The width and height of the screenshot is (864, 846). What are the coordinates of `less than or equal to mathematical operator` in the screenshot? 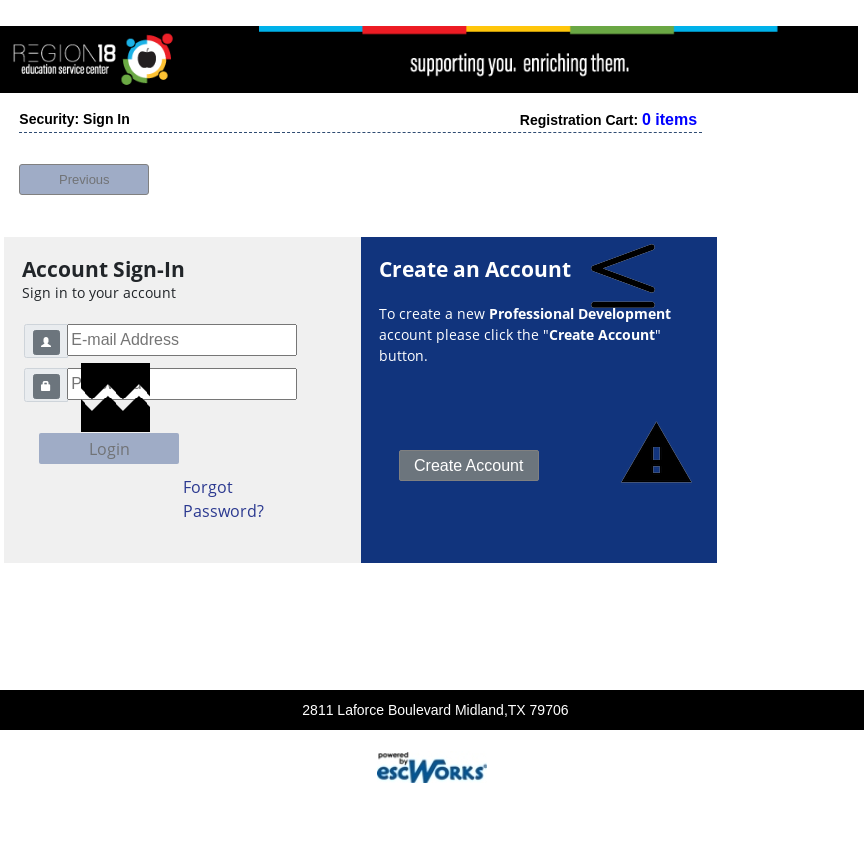 It's located at (624, 277).